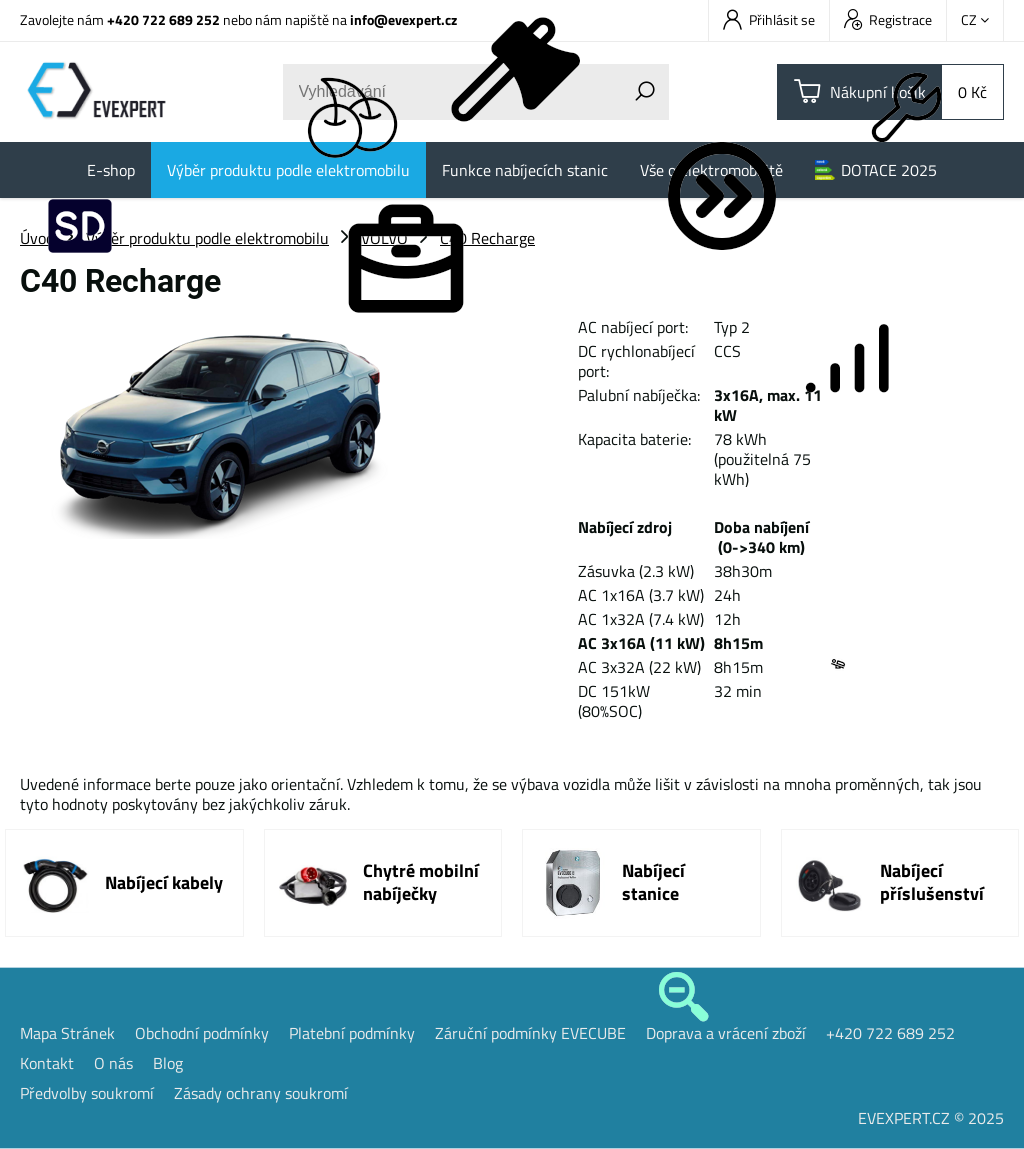 Image resolution: width=1024 pixels, height=1149 pixels. What do you see at coordinates (838, 664) in the screenshot?
I see `select angled flat bed seat option` at bounding box center [838, 664].